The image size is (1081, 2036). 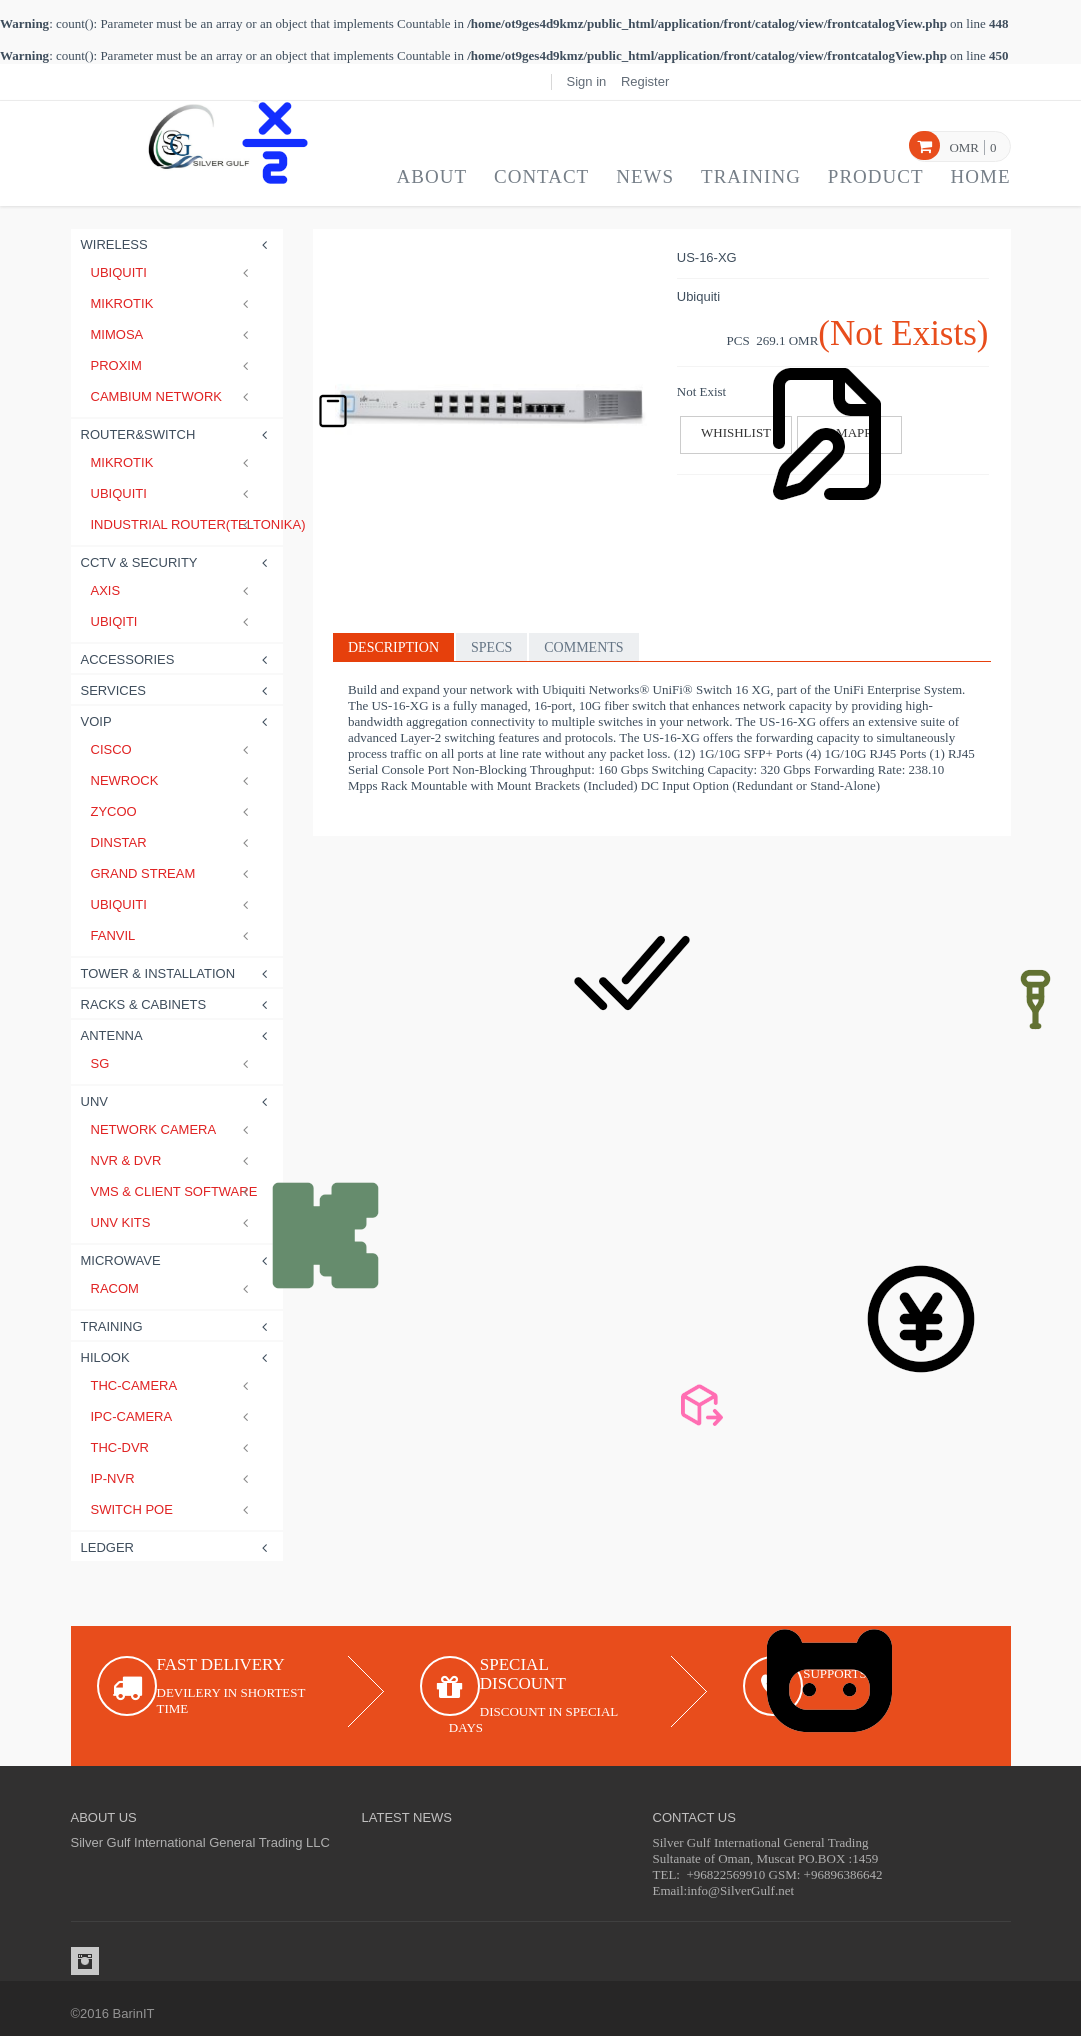 I want to click on view balance in japanese yen, so click(x=921, y=1319).